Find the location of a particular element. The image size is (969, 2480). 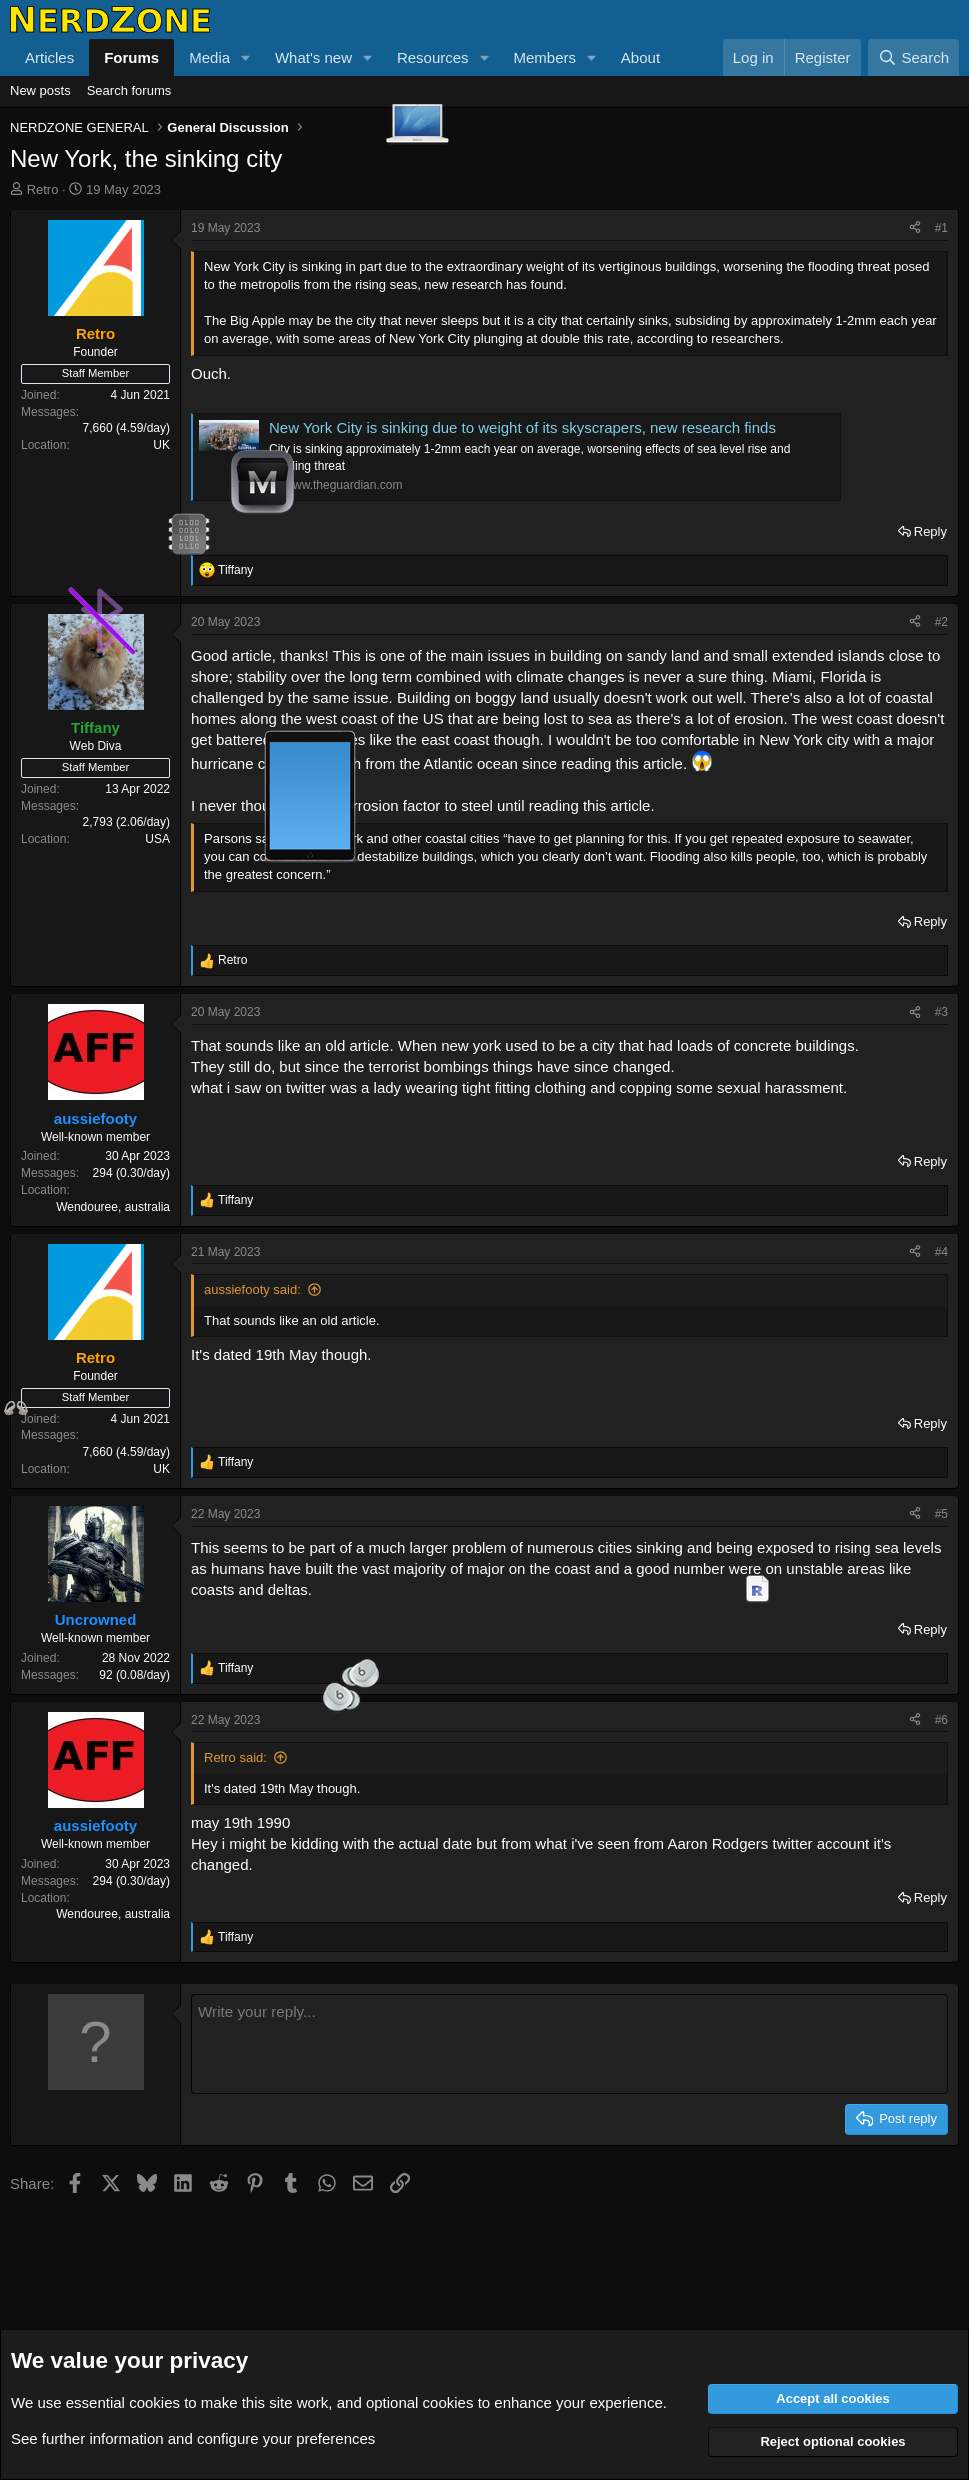

connect beats wireless earbuds via bluetooth is located at coordinates (351, 1685).